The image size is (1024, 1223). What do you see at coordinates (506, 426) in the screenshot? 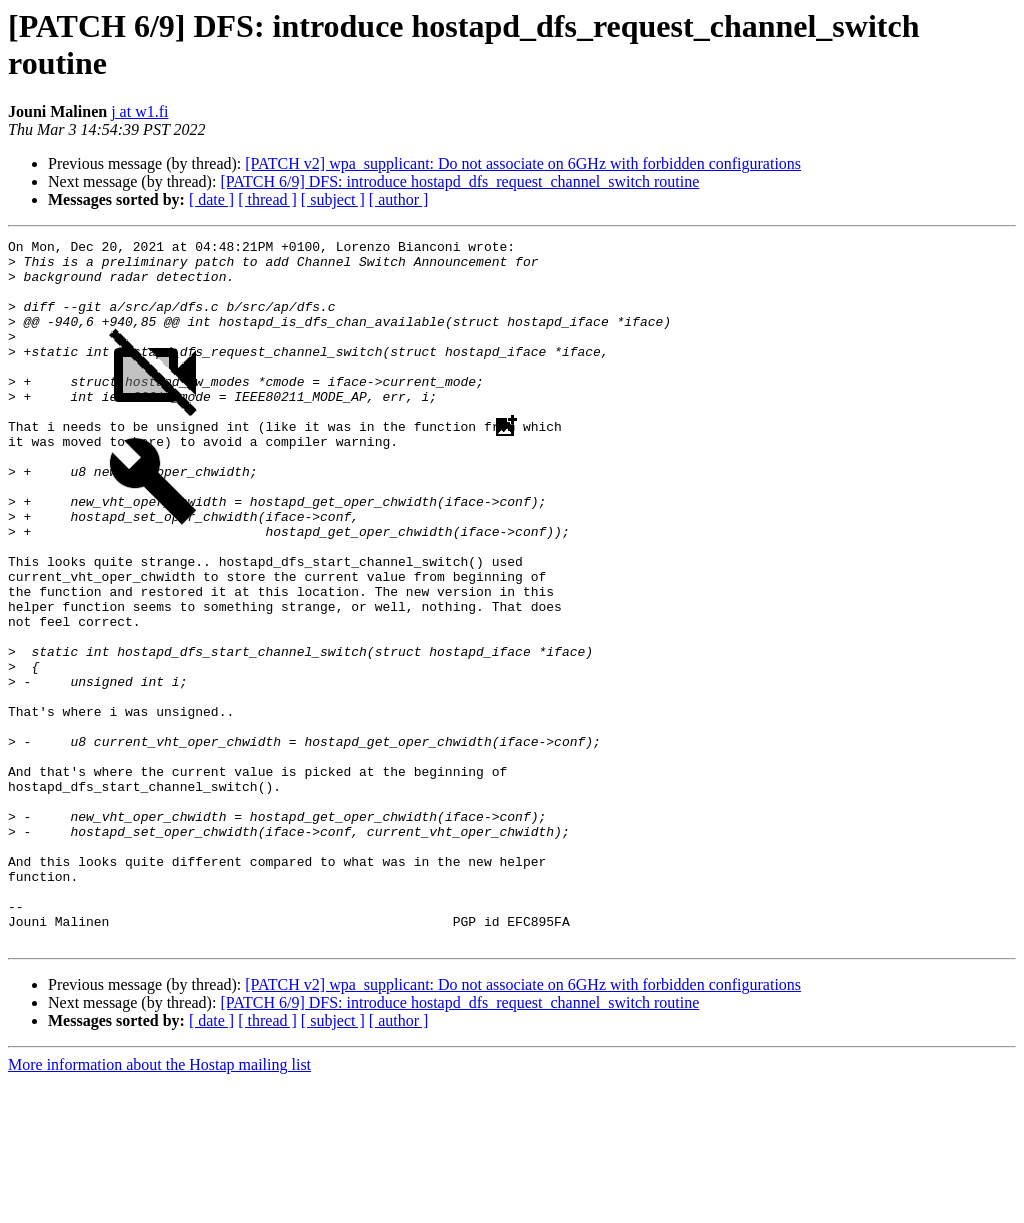
I see `add a new photo to your gallery` at bounding box center [506, 426].